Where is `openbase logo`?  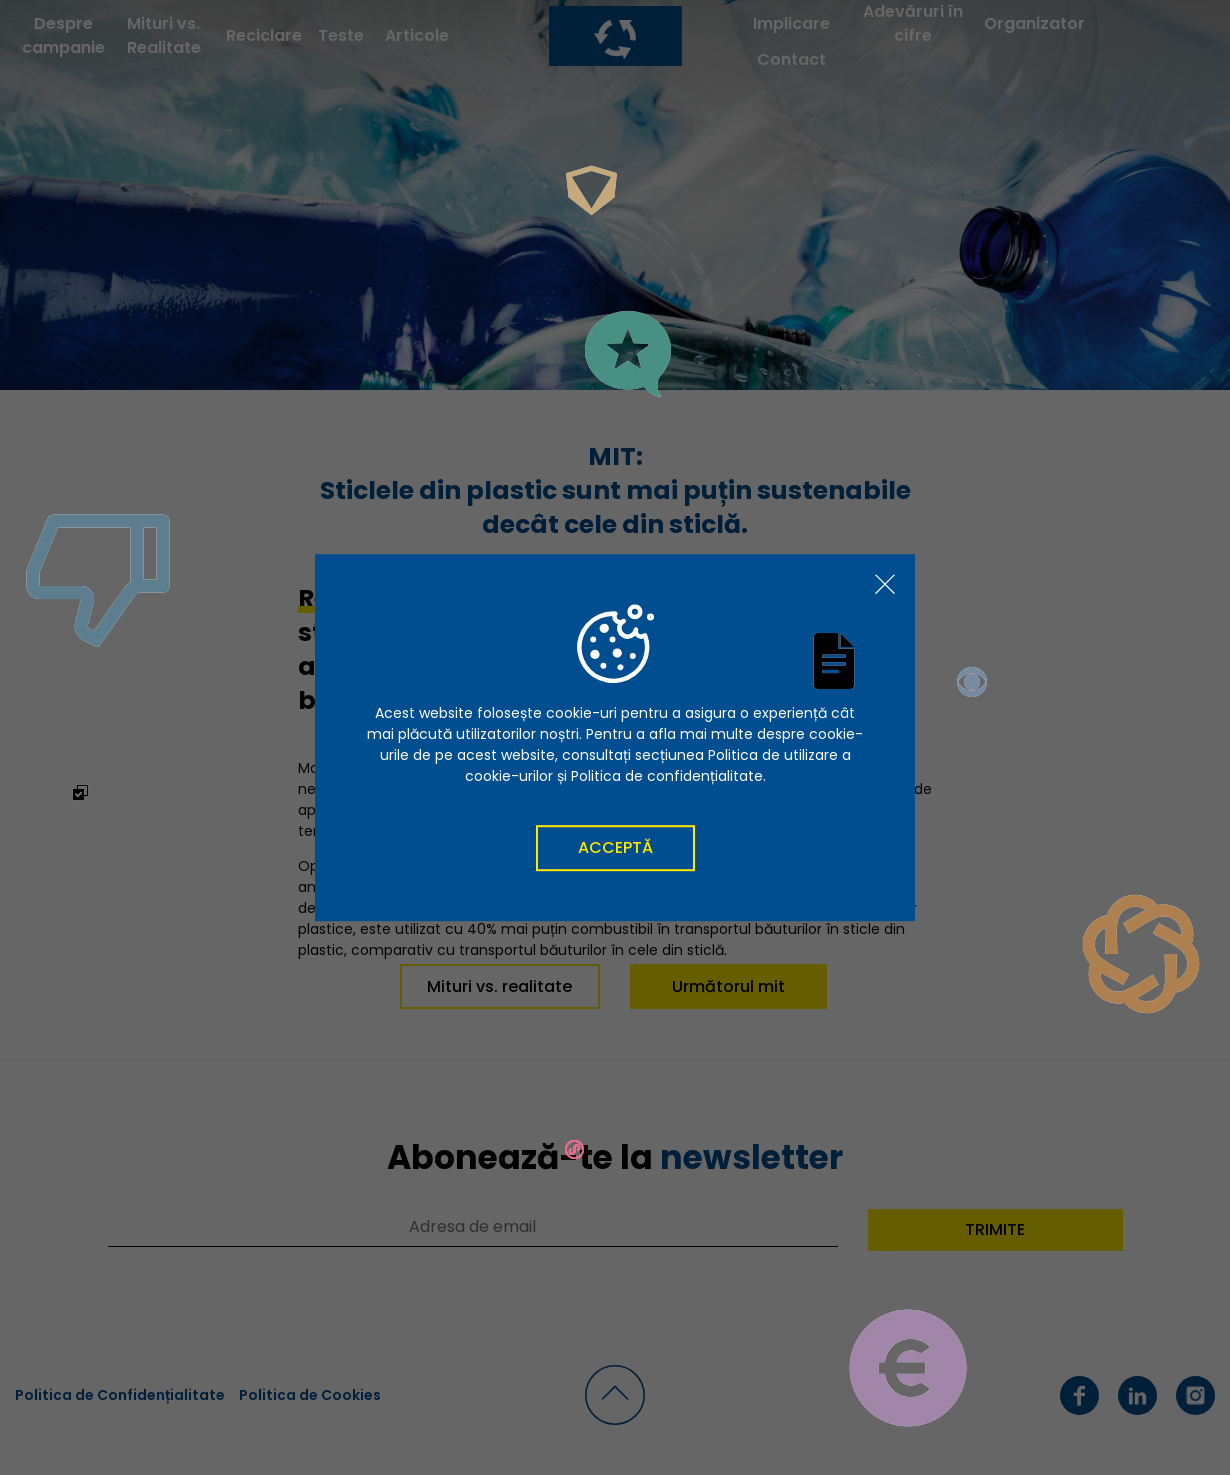
openbase logo is located at coordinates (591, 188).